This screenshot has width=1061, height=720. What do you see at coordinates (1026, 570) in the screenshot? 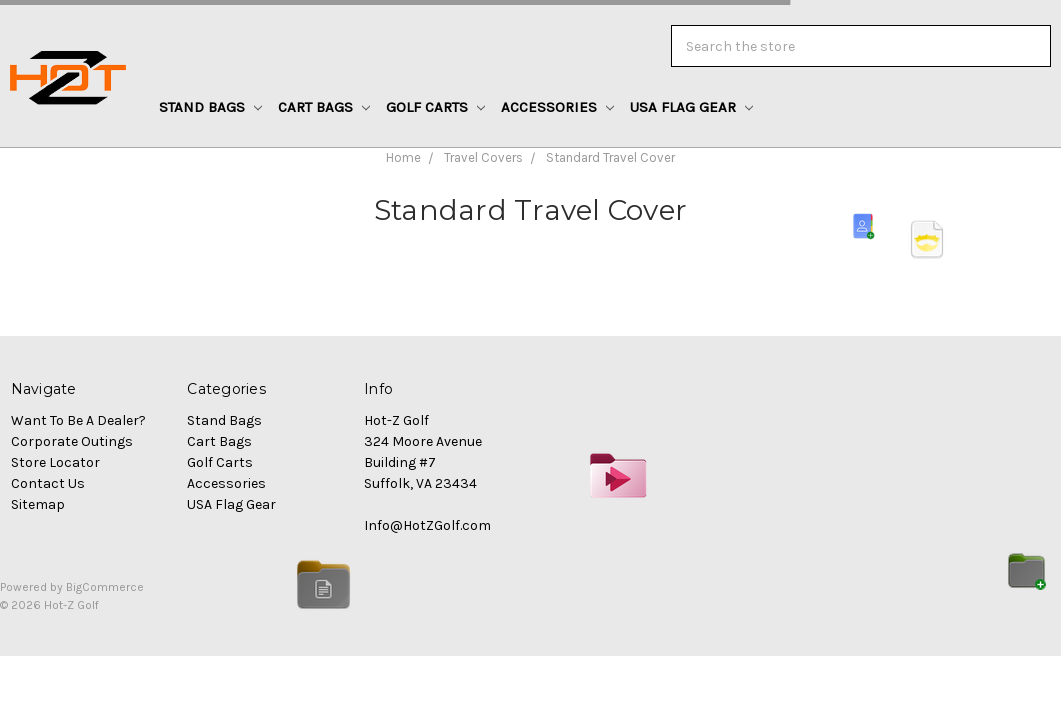
I see `create a new folder` at bounding box center [1026, 570].